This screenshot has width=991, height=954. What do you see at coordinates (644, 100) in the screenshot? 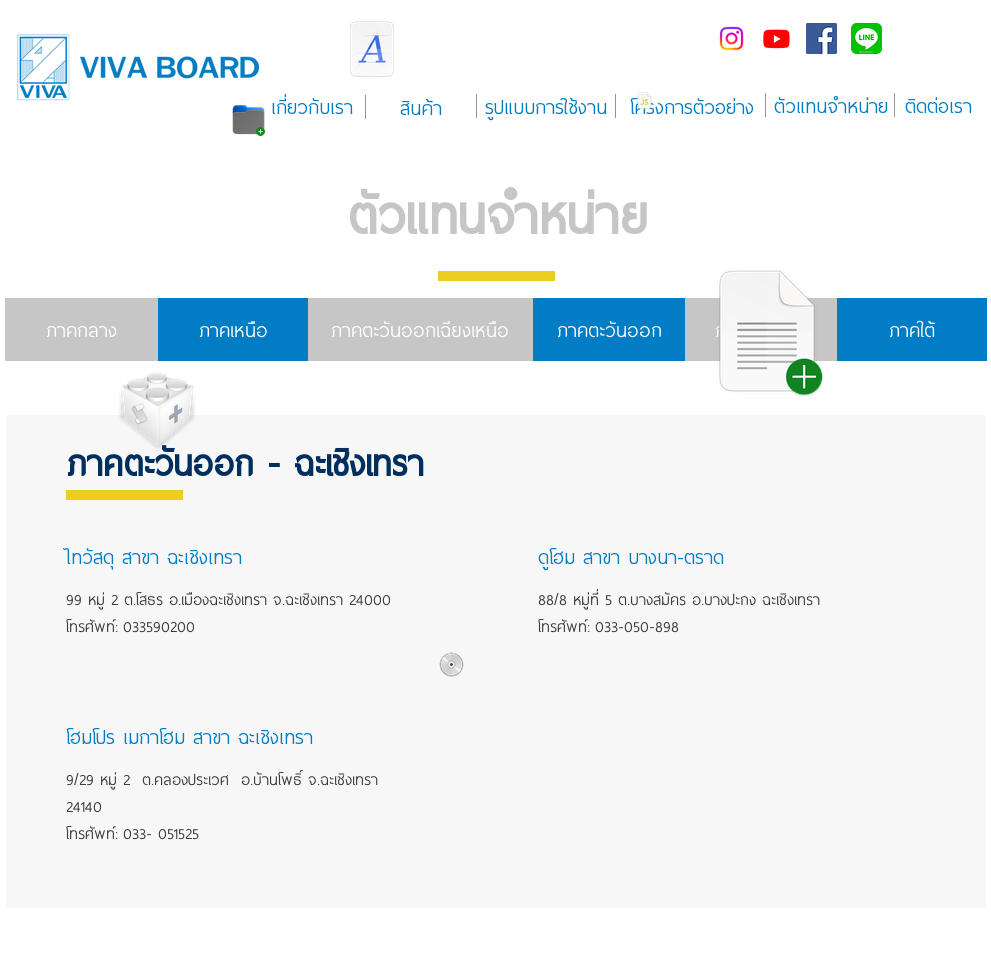
I see `indicates a javascript source file` at bounding box center [644, 100].